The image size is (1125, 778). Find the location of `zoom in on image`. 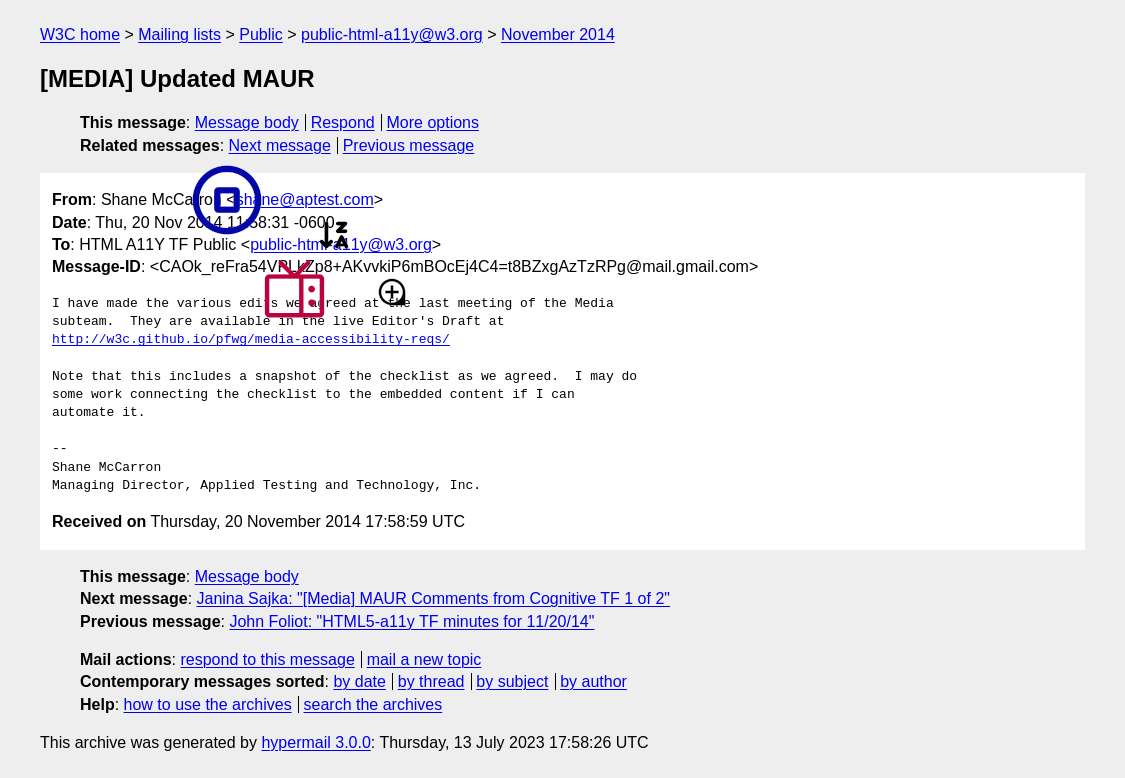

zoom in on image is located at coordinates (392, 292).